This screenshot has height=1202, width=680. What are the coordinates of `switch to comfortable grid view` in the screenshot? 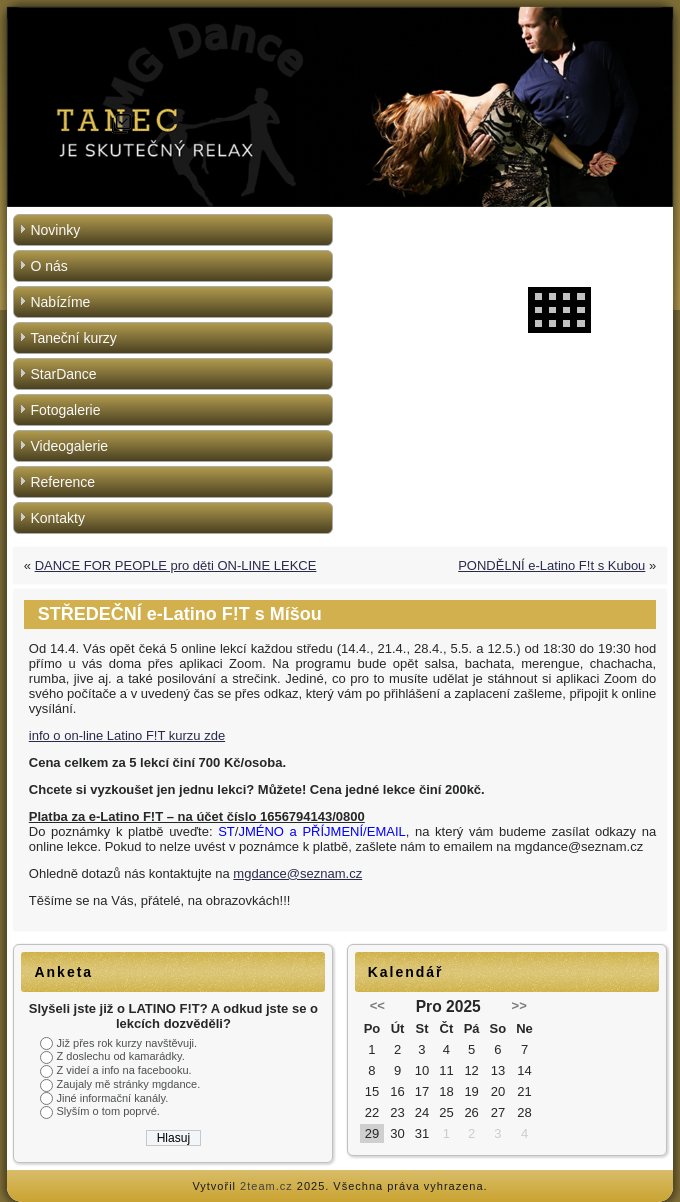 It's located at (558, 310).